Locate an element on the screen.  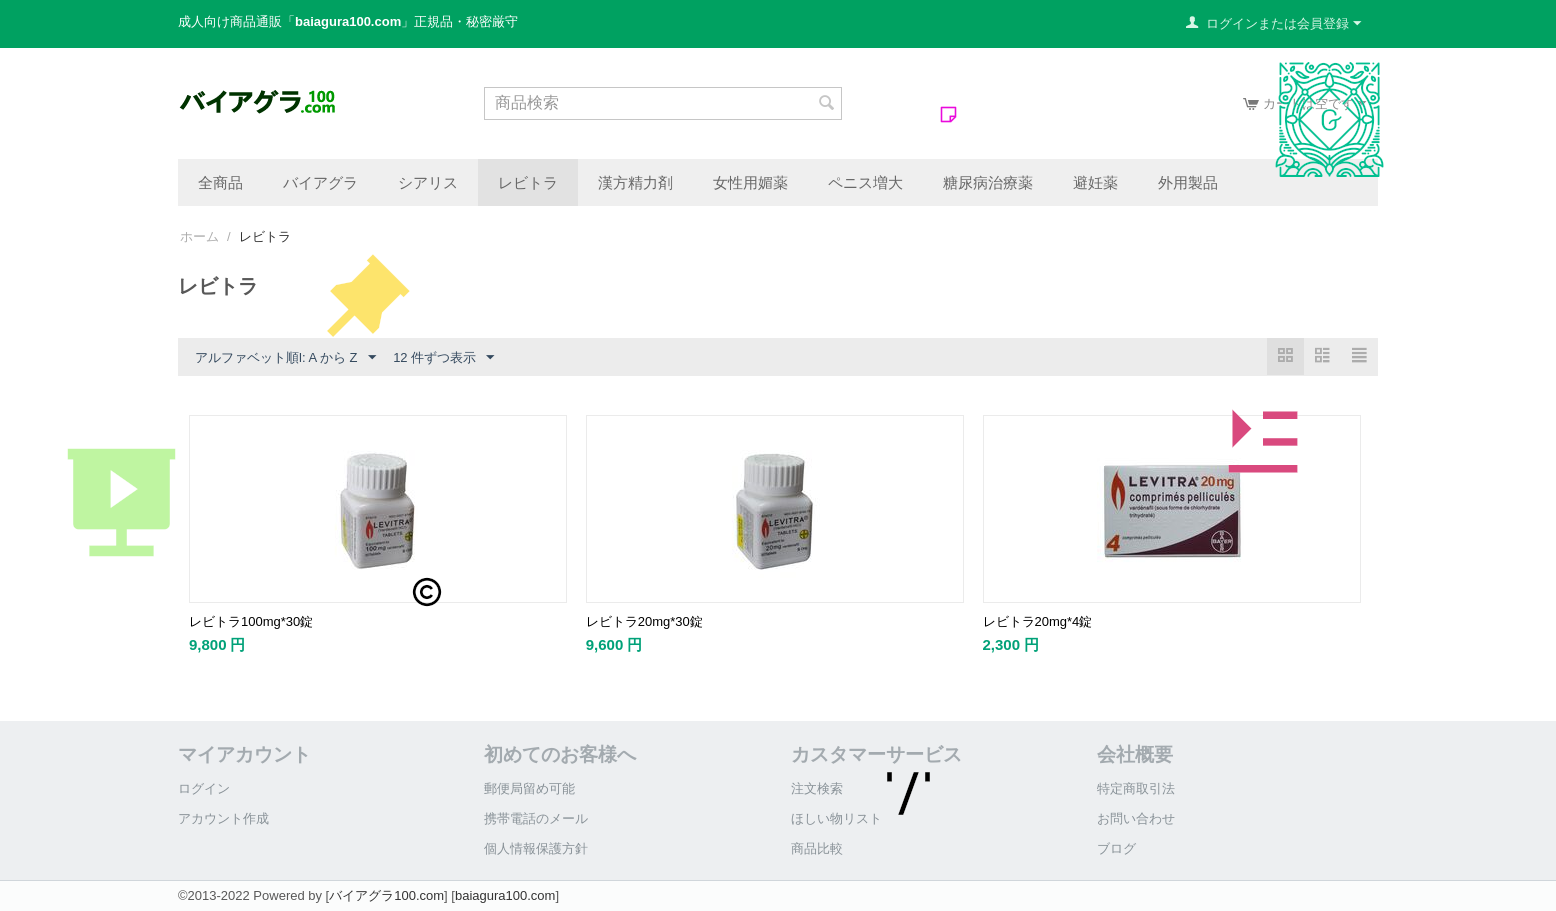
create a new sticky note is located at coordinates (948, 114).